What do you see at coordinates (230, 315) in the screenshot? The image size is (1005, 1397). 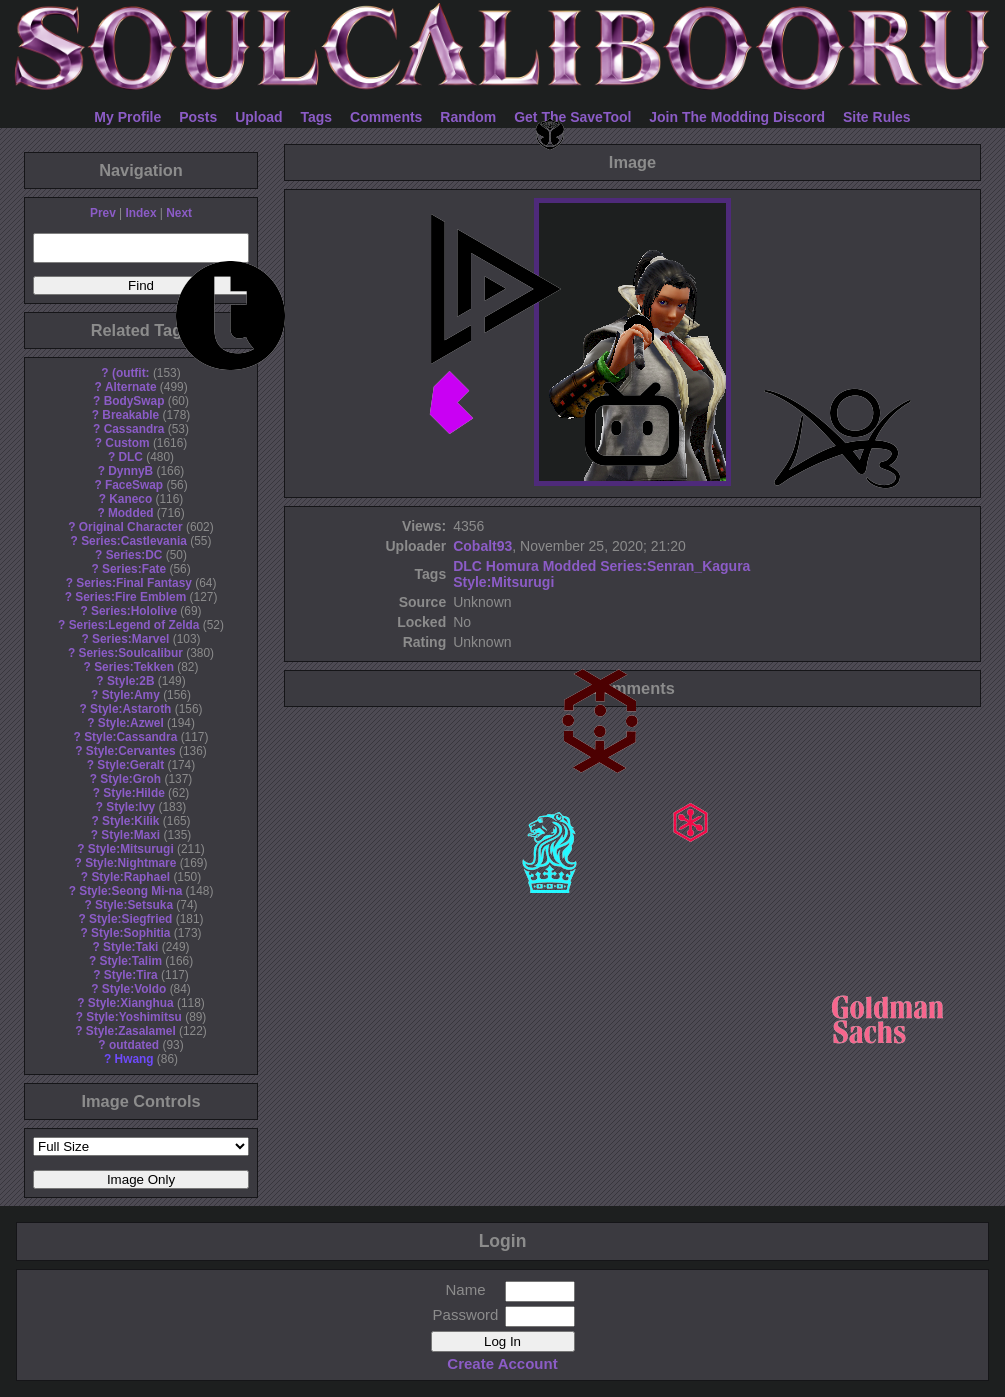 I see `teradata brand logo` at bounding box center [230, 315].